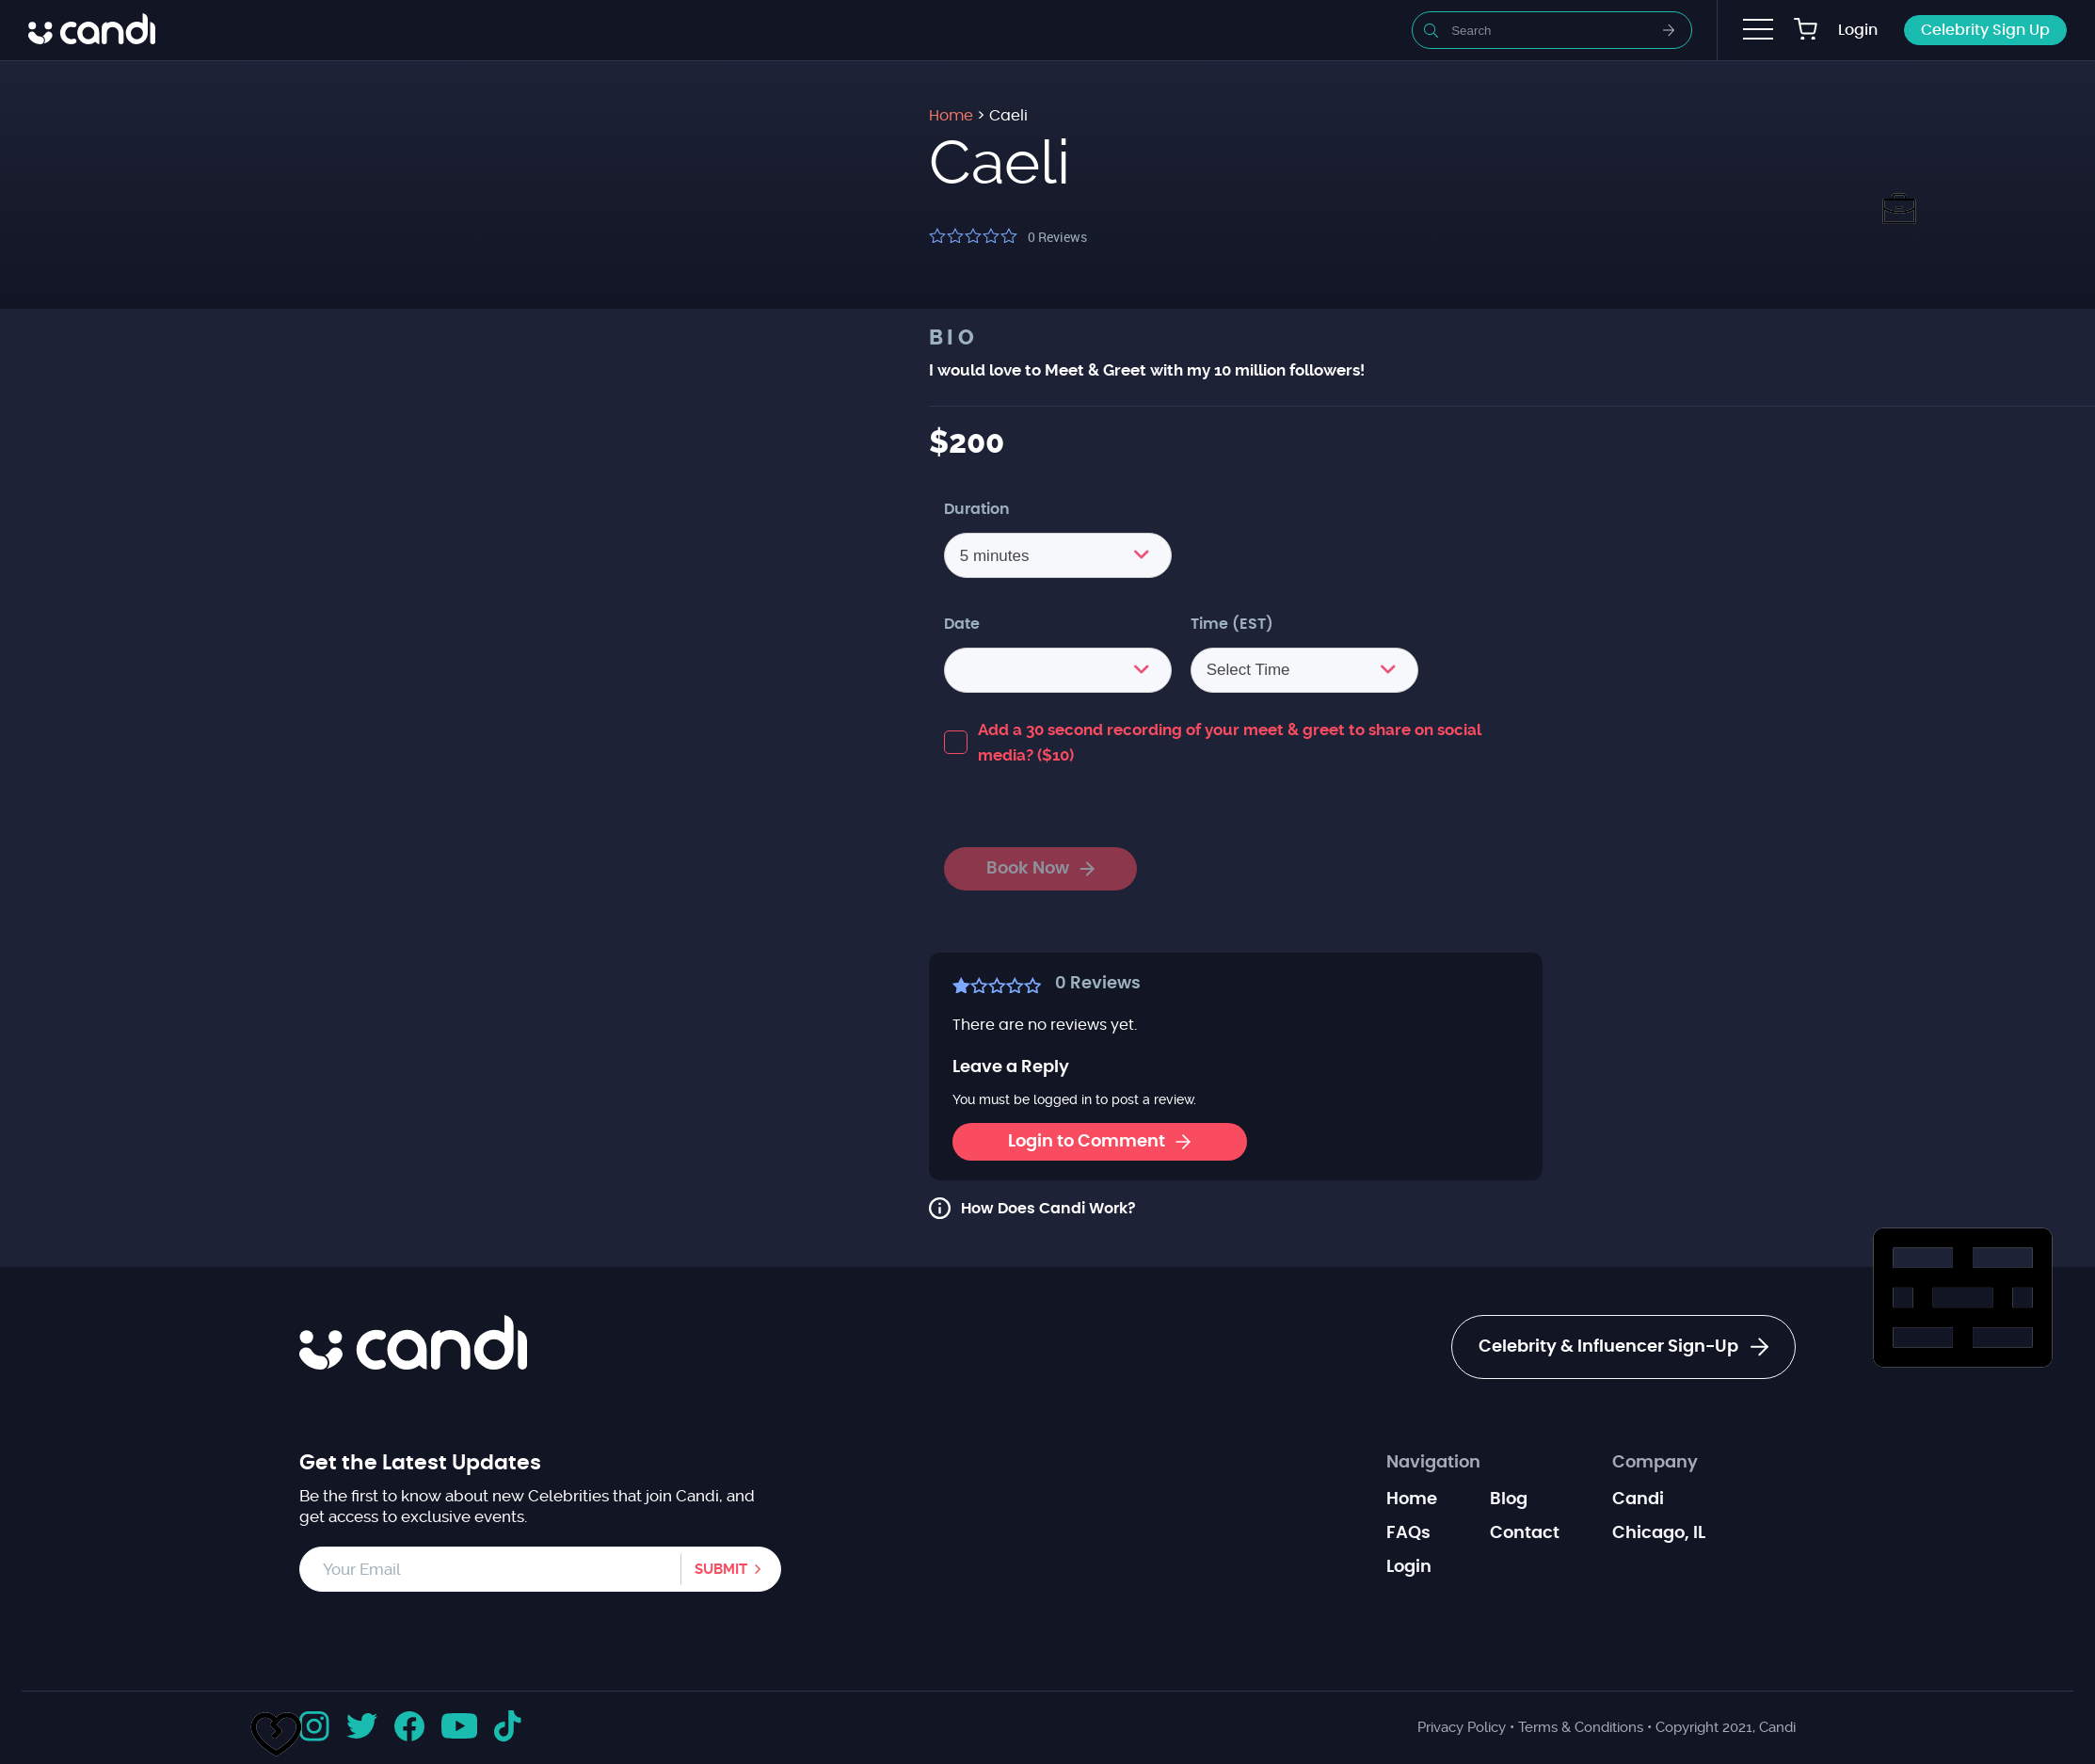 The height and width of the screenshot is (1764, 2095). Describe the element at coordinates (276, 1732) in the screenshot. I see `indicates a broken heart or heartbreak status` at that location.